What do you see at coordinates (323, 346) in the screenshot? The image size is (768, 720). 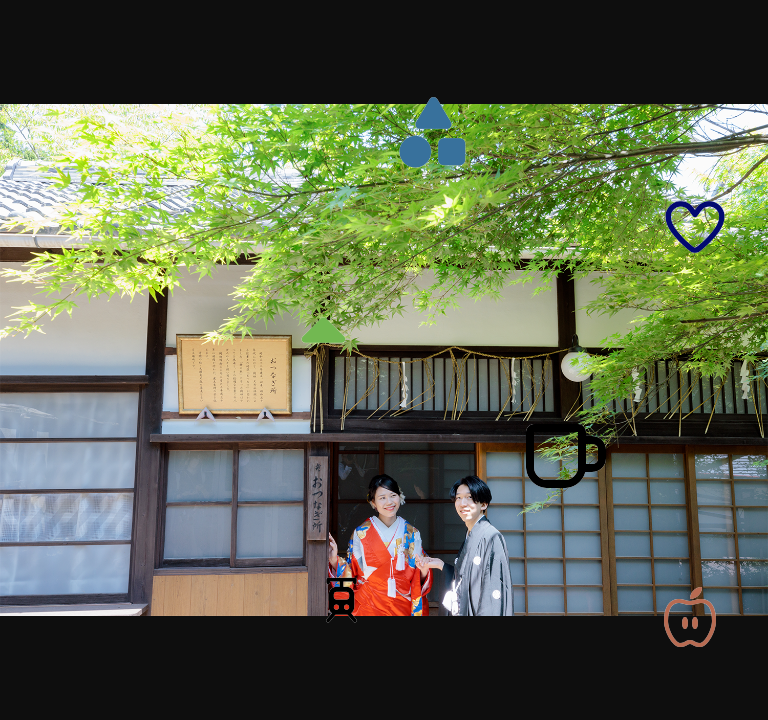 I see `sort items in ascending order` at bounding box center [323, 346].